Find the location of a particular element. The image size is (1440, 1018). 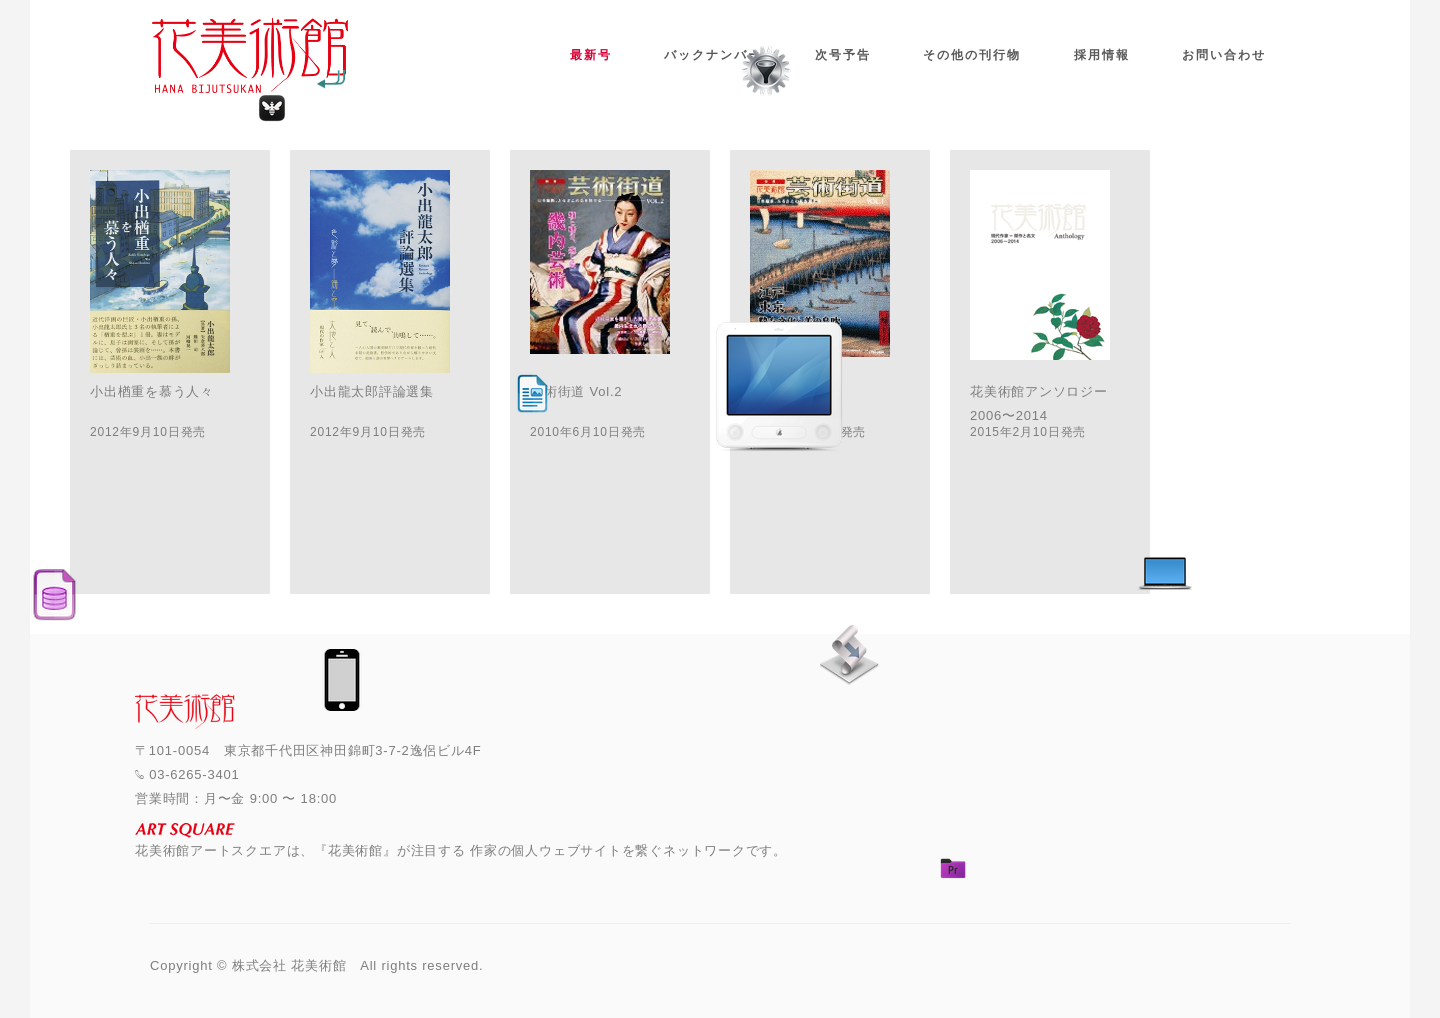

represents an apple emac computer is located at coordinates (779, 387).